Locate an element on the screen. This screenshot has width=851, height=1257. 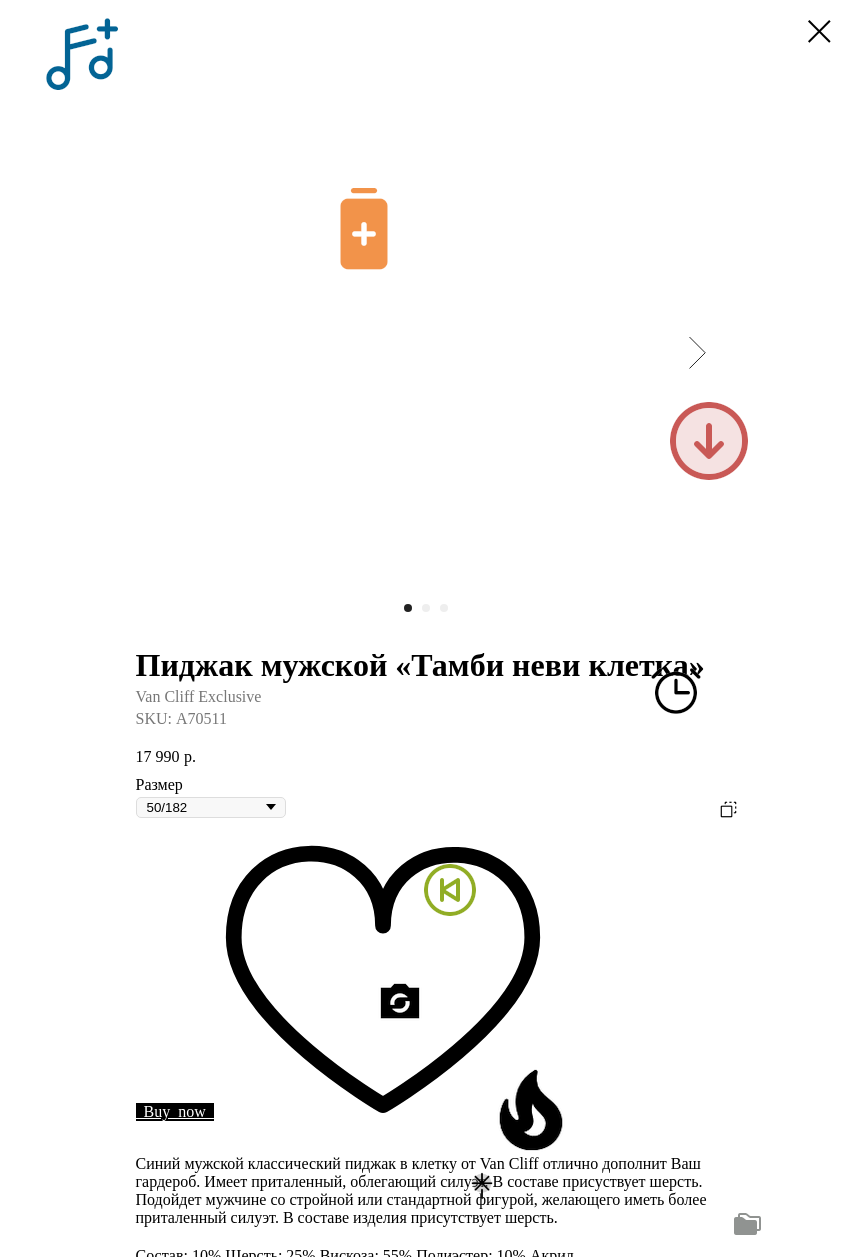
add a new song to your library is located at coordinates (83, 55).